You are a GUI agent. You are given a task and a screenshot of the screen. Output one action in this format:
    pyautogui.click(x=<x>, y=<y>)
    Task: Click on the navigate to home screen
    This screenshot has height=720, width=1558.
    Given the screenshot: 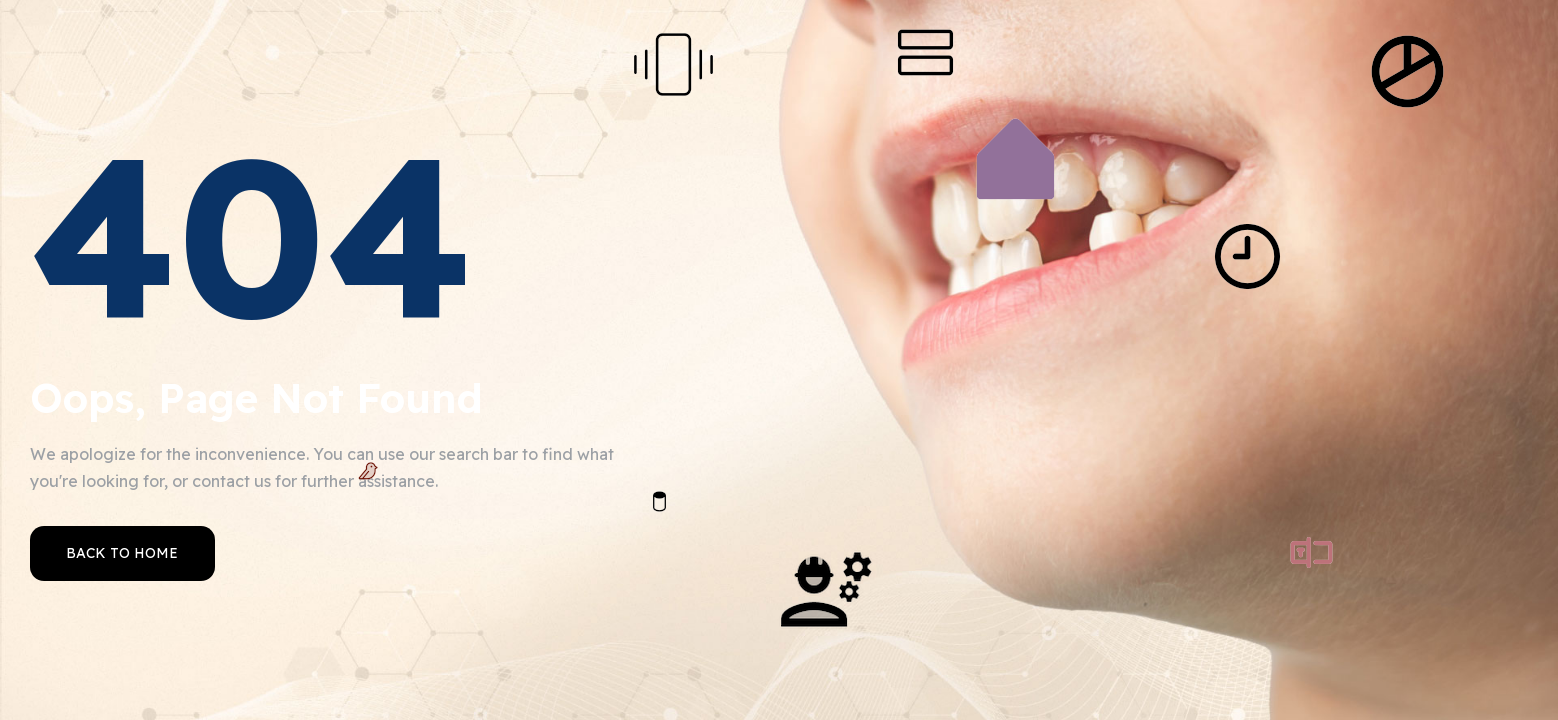 What is the action you would take?
    pyautogui.click(x=1015, y=160)
    